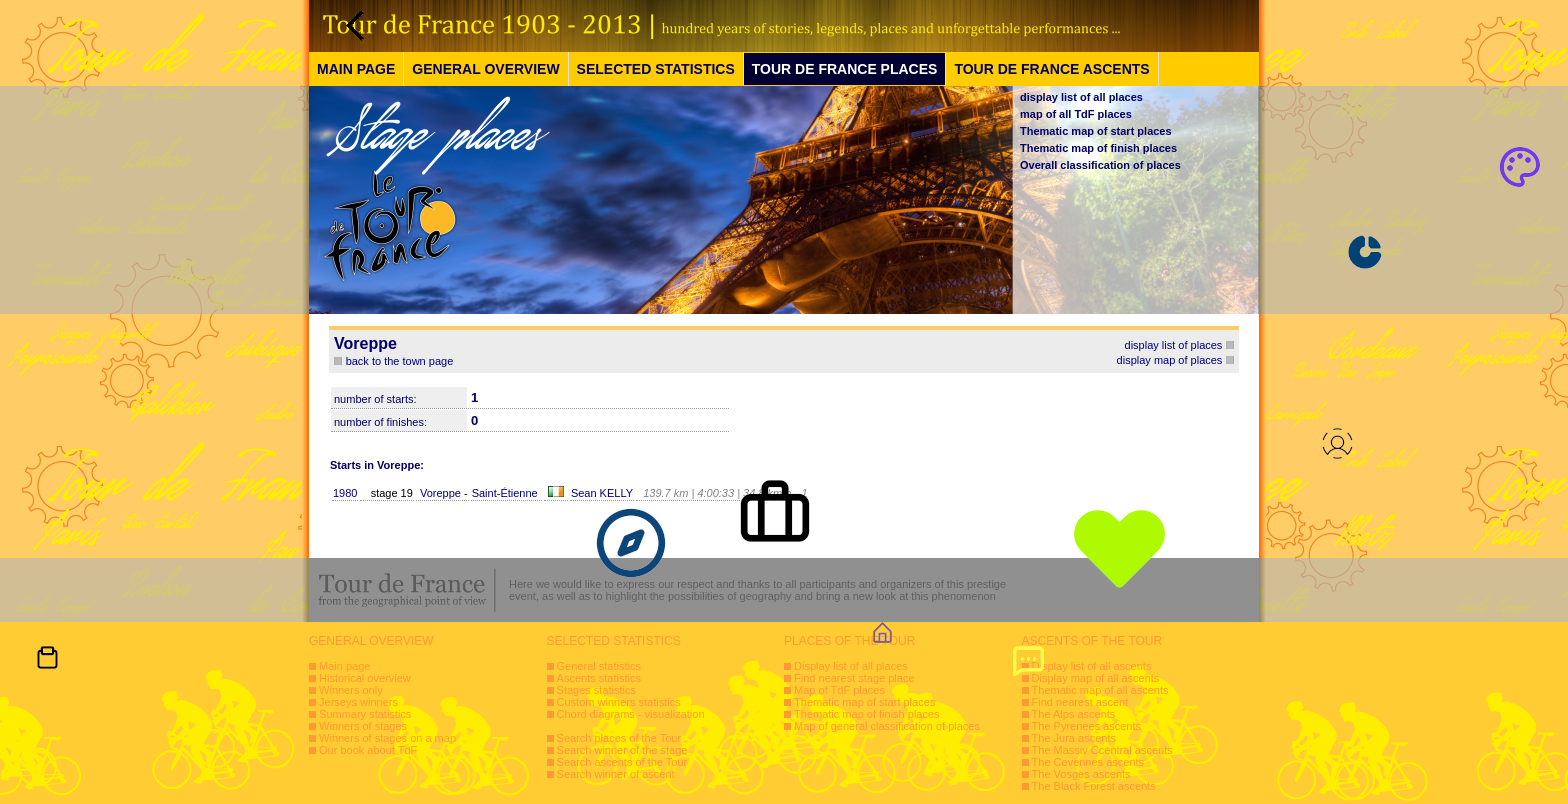 Image resolution: width=1568 pixels, height=804 pixels. Describe the element at coordinates (47, 657) in the screenshot. I see `copy to clipboard` at that location.